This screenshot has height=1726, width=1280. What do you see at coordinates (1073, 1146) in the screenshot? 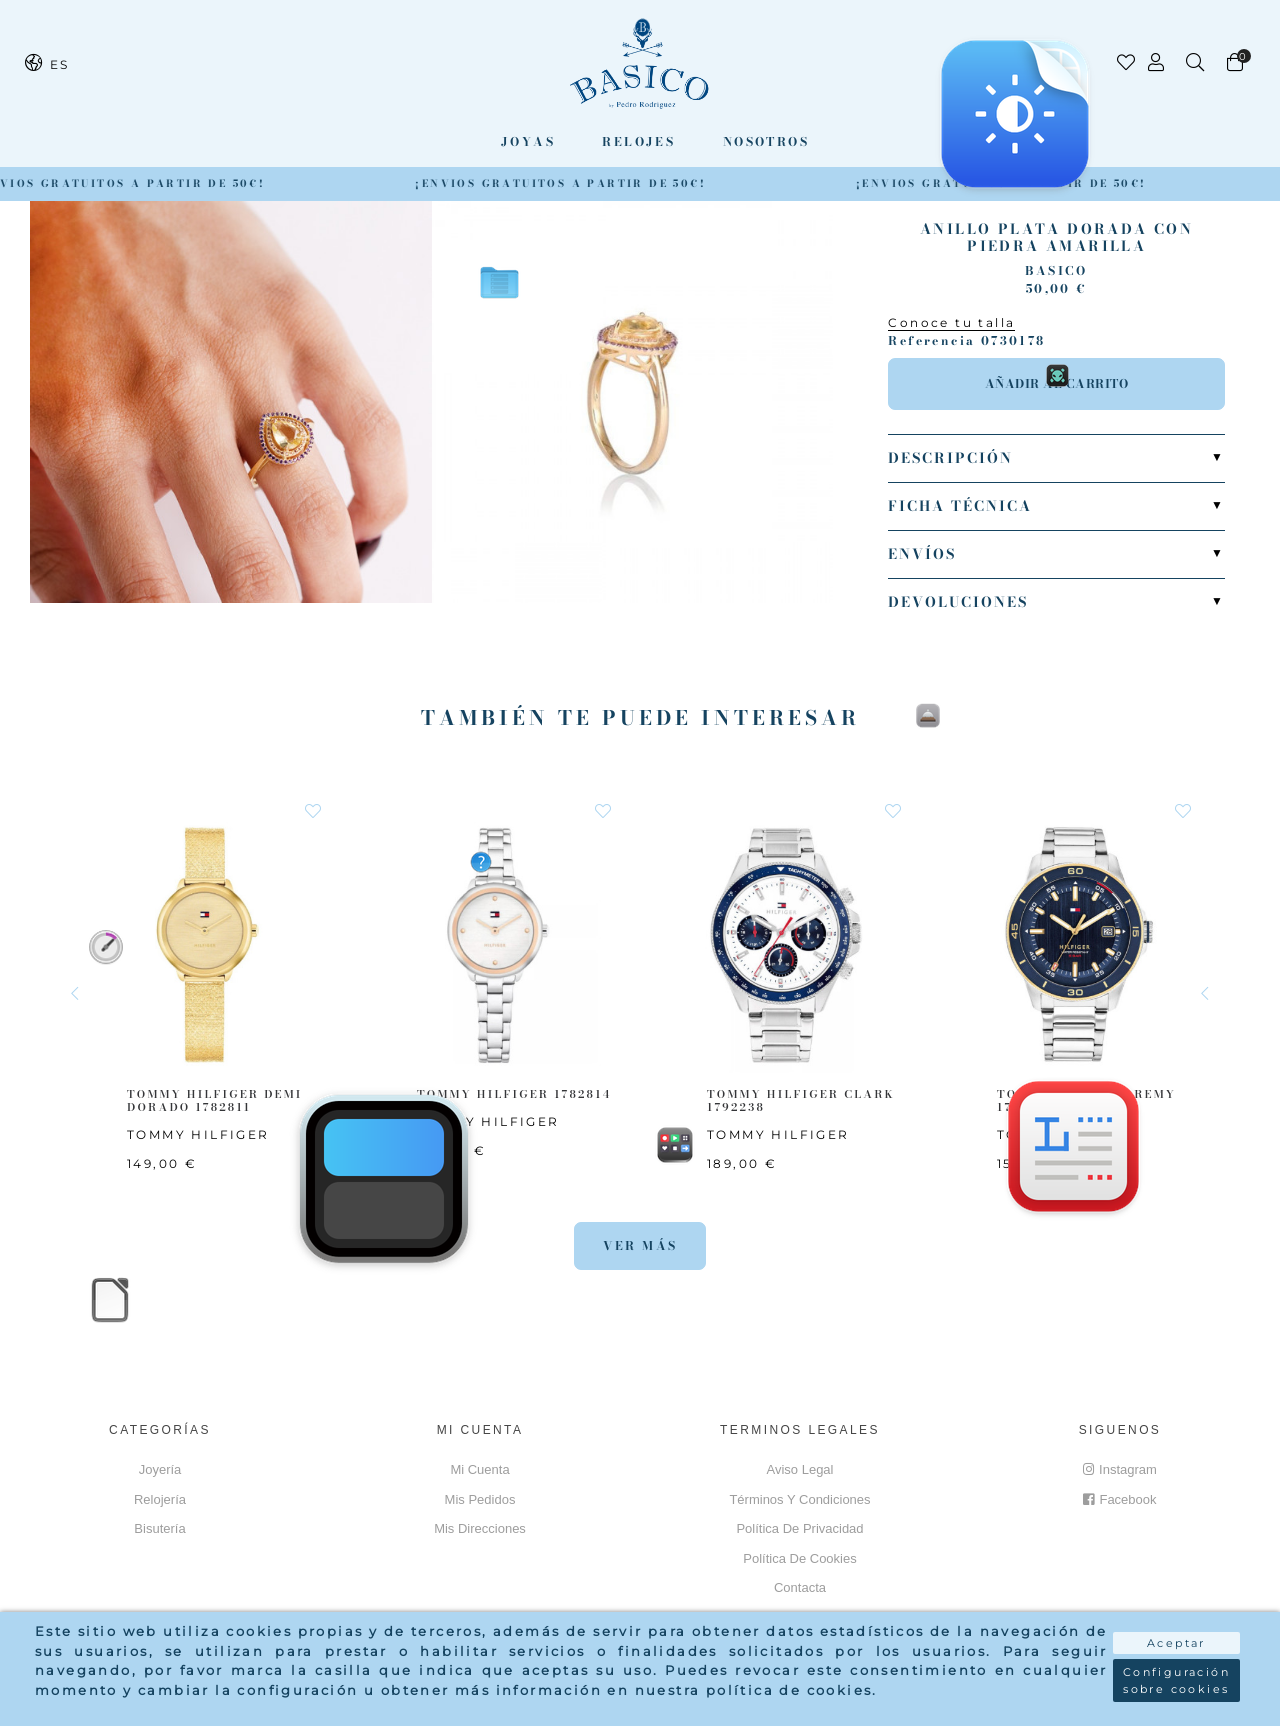
I see `open Lorem placeholder text generator app` at bounding box center [1073, 1146].